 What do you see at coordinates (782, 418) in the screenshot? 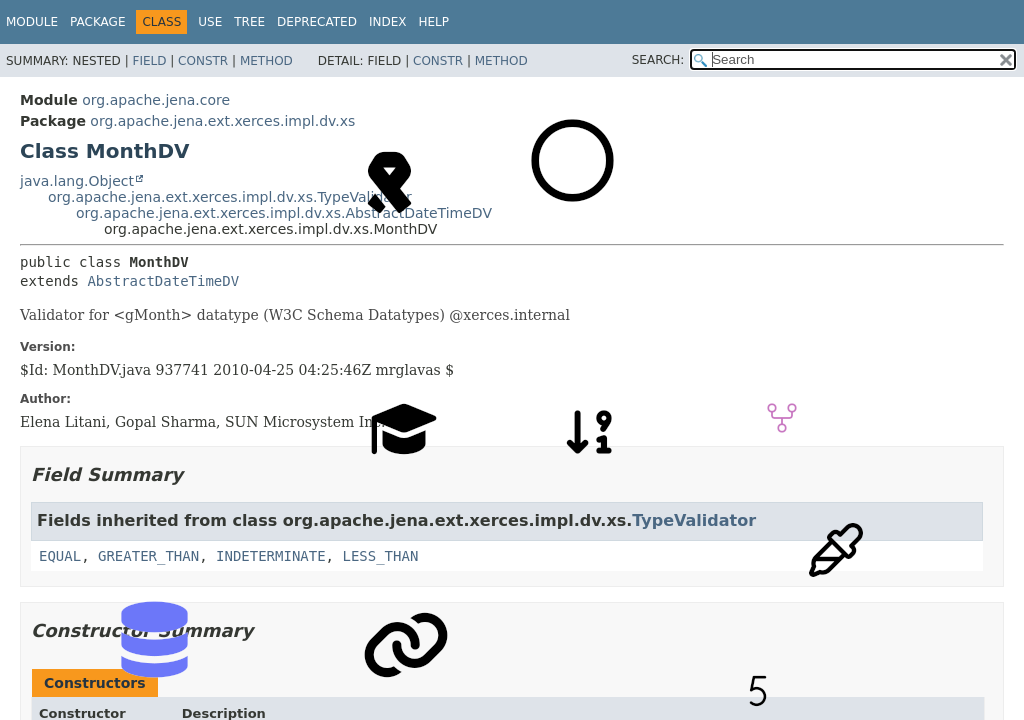
I see `fork a repository or branch` at bounding box center [782, 418].